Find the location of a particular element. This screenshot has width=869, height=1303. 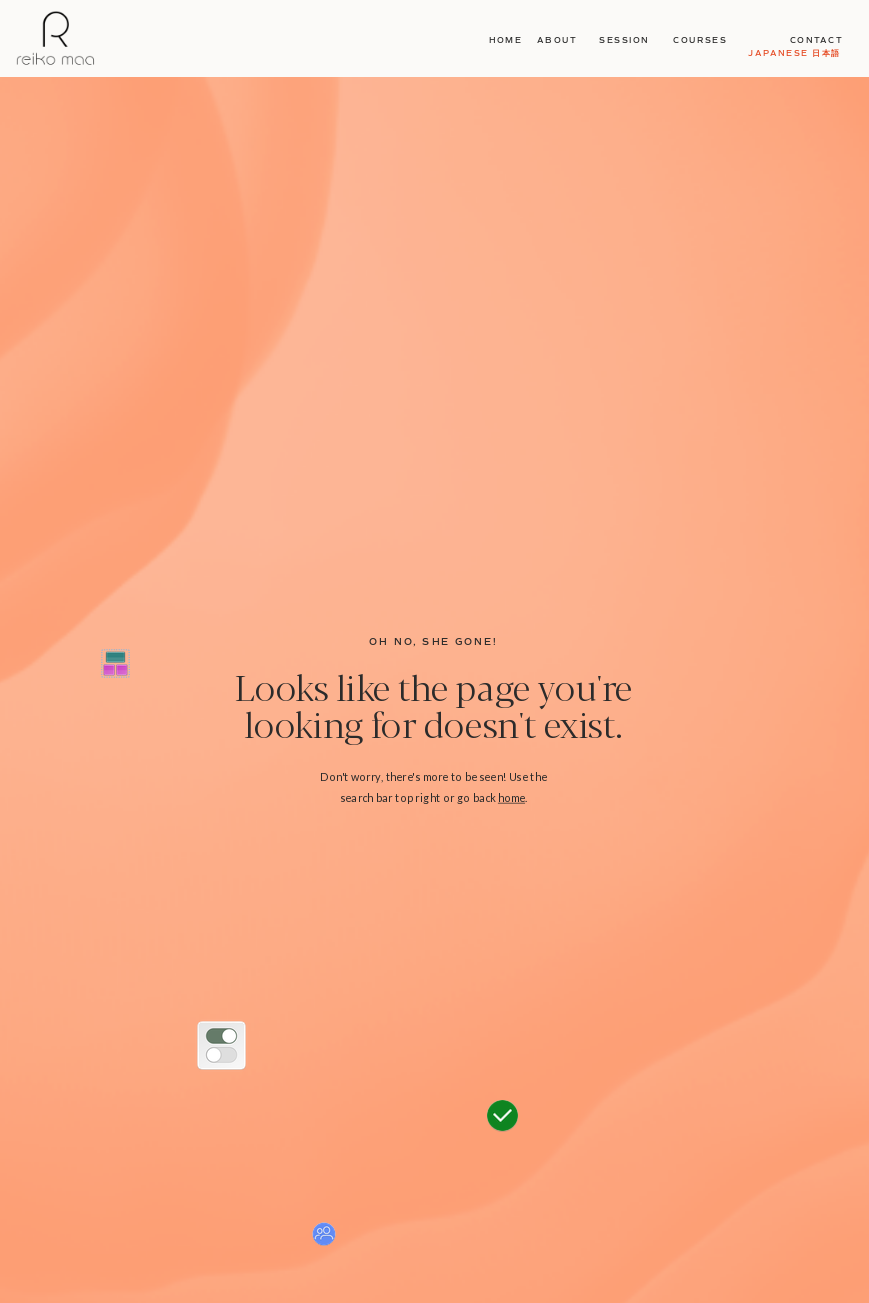

switch to a different user account is located at coordinates (324, 1234).